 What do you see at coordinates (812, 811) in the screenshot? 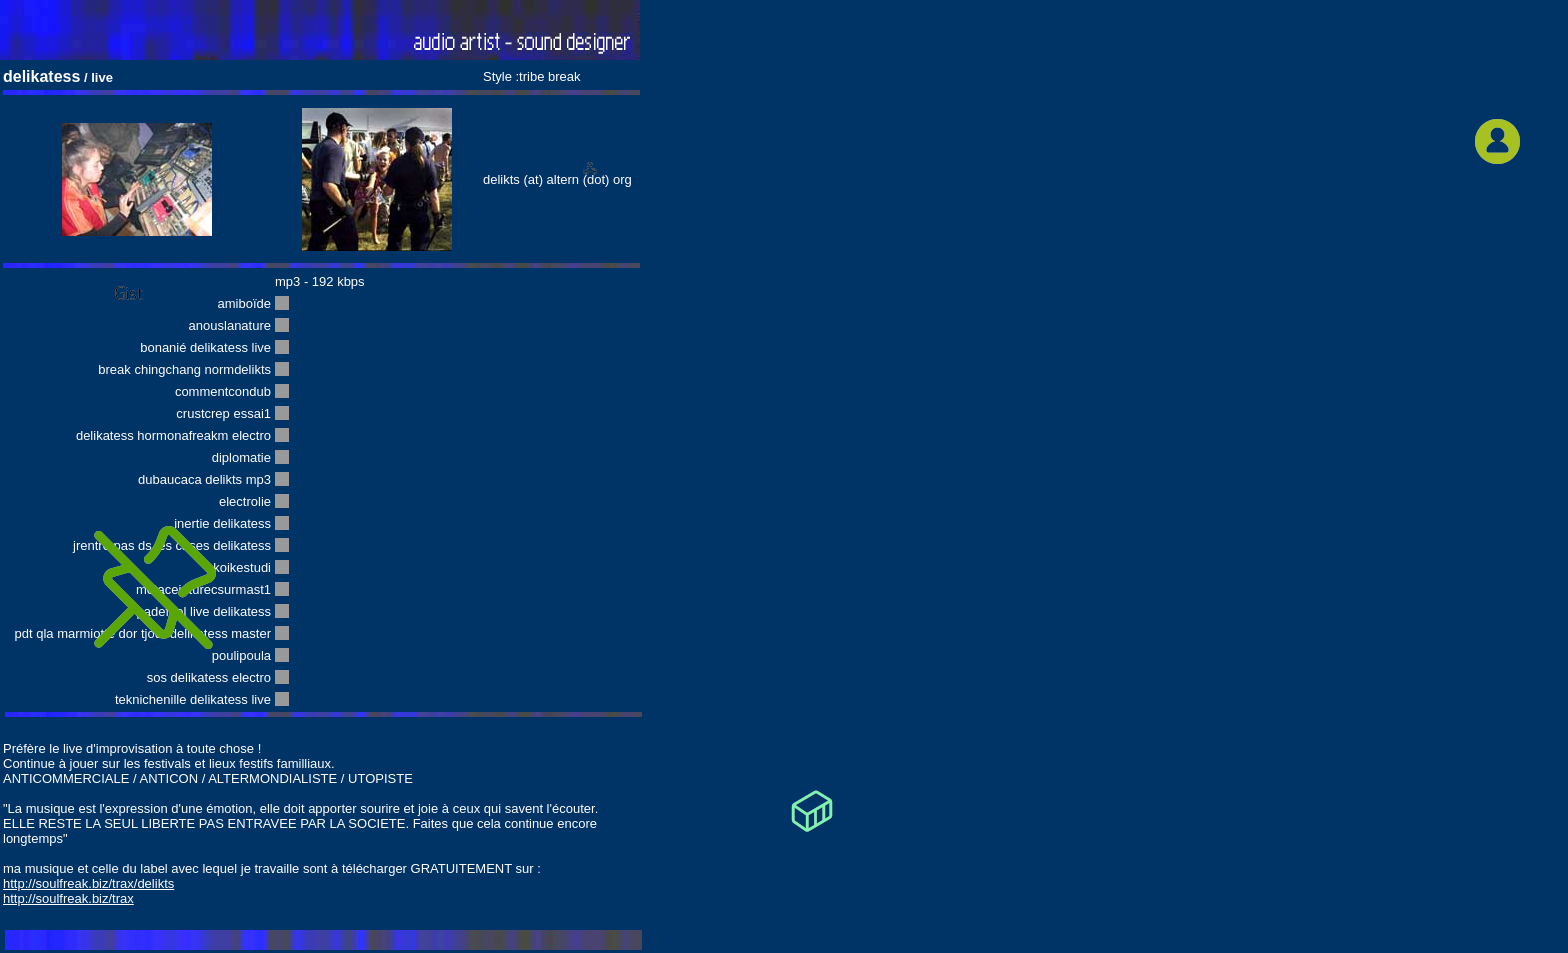
I see `view container or package details` at bounding box center [812, 811].